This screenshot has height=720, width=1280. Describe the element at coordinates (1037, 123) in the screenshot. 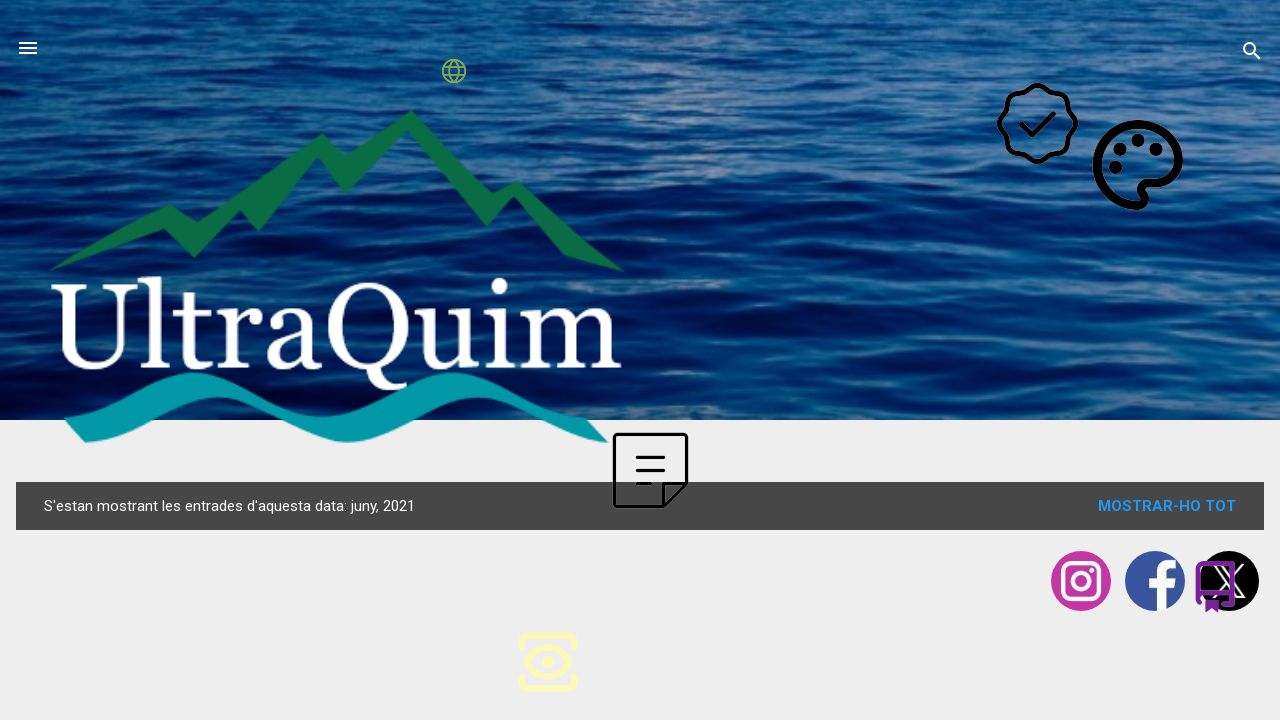

I see `indicates a verified account or identity` at that location.